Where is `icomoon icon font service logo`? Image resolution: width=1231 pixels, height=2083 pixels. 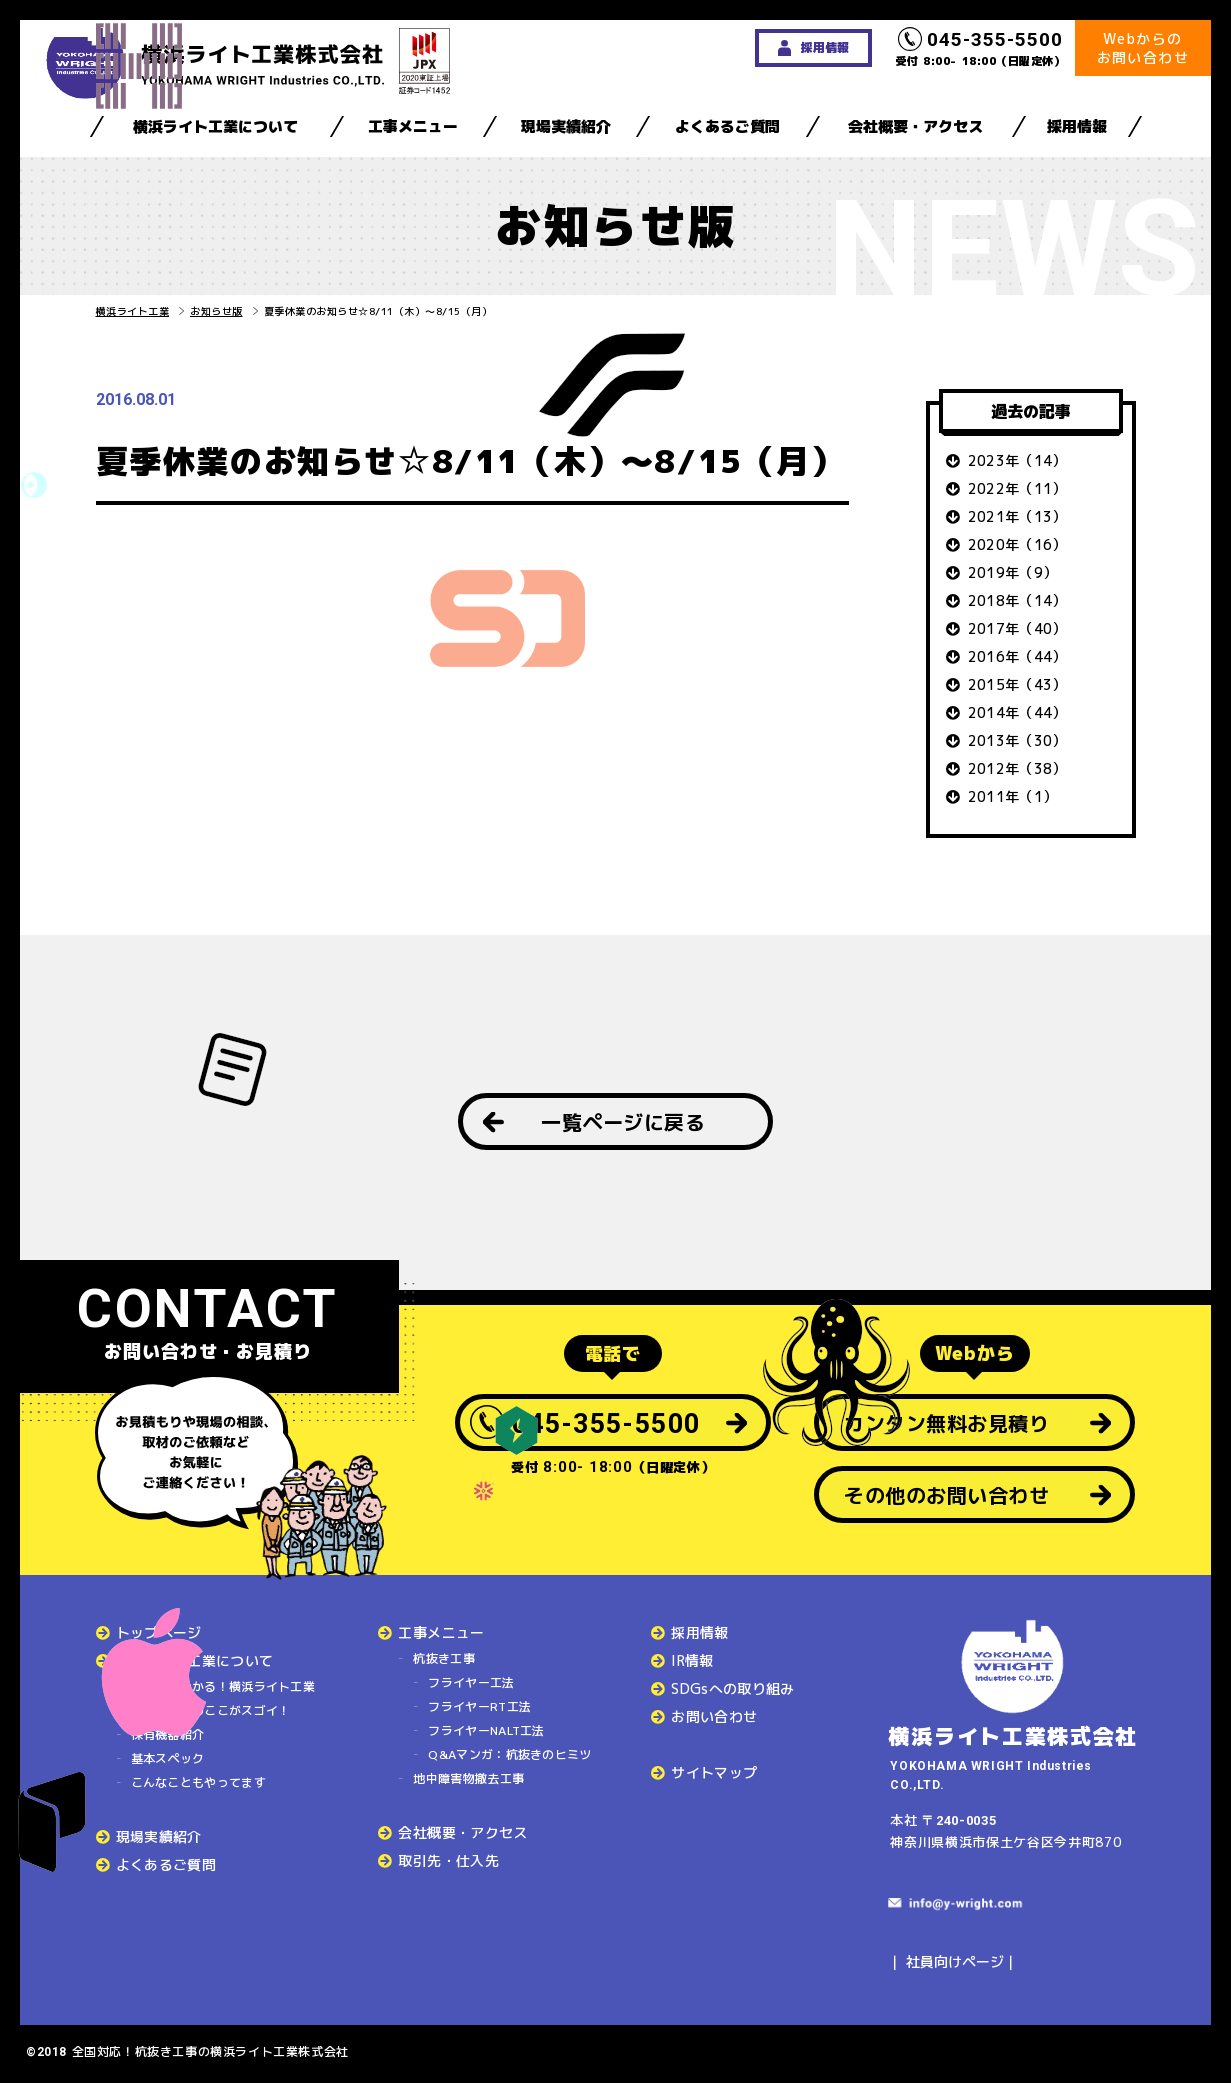
icomoon icon font service logo is located at coordinates (34, 485).